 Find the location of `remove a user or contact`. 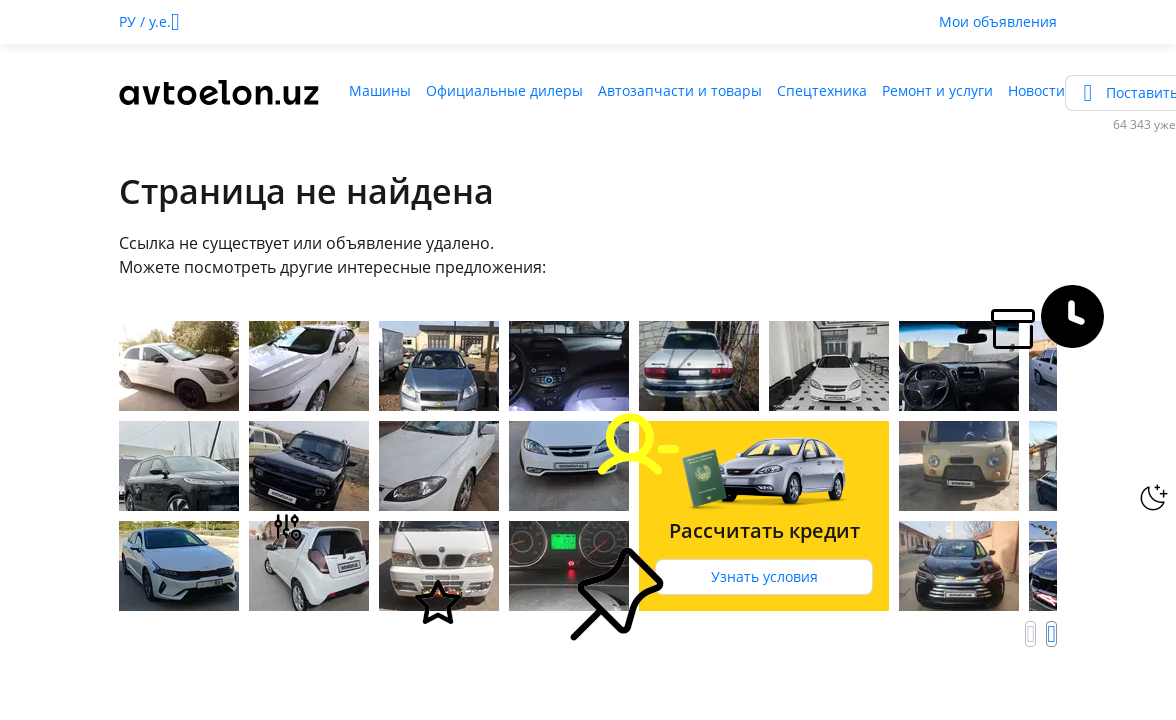

remove a user or contact is located at coordinates (636, 446).